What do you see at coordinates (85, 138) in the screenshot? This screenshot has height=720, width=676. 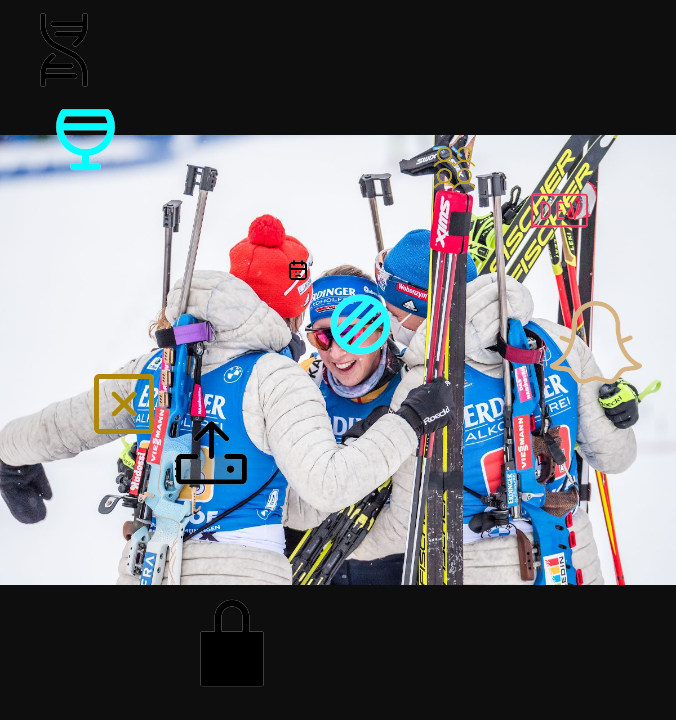 I see `browse alcoholic beverages or drinks menu` at bounding box center [85, 138].